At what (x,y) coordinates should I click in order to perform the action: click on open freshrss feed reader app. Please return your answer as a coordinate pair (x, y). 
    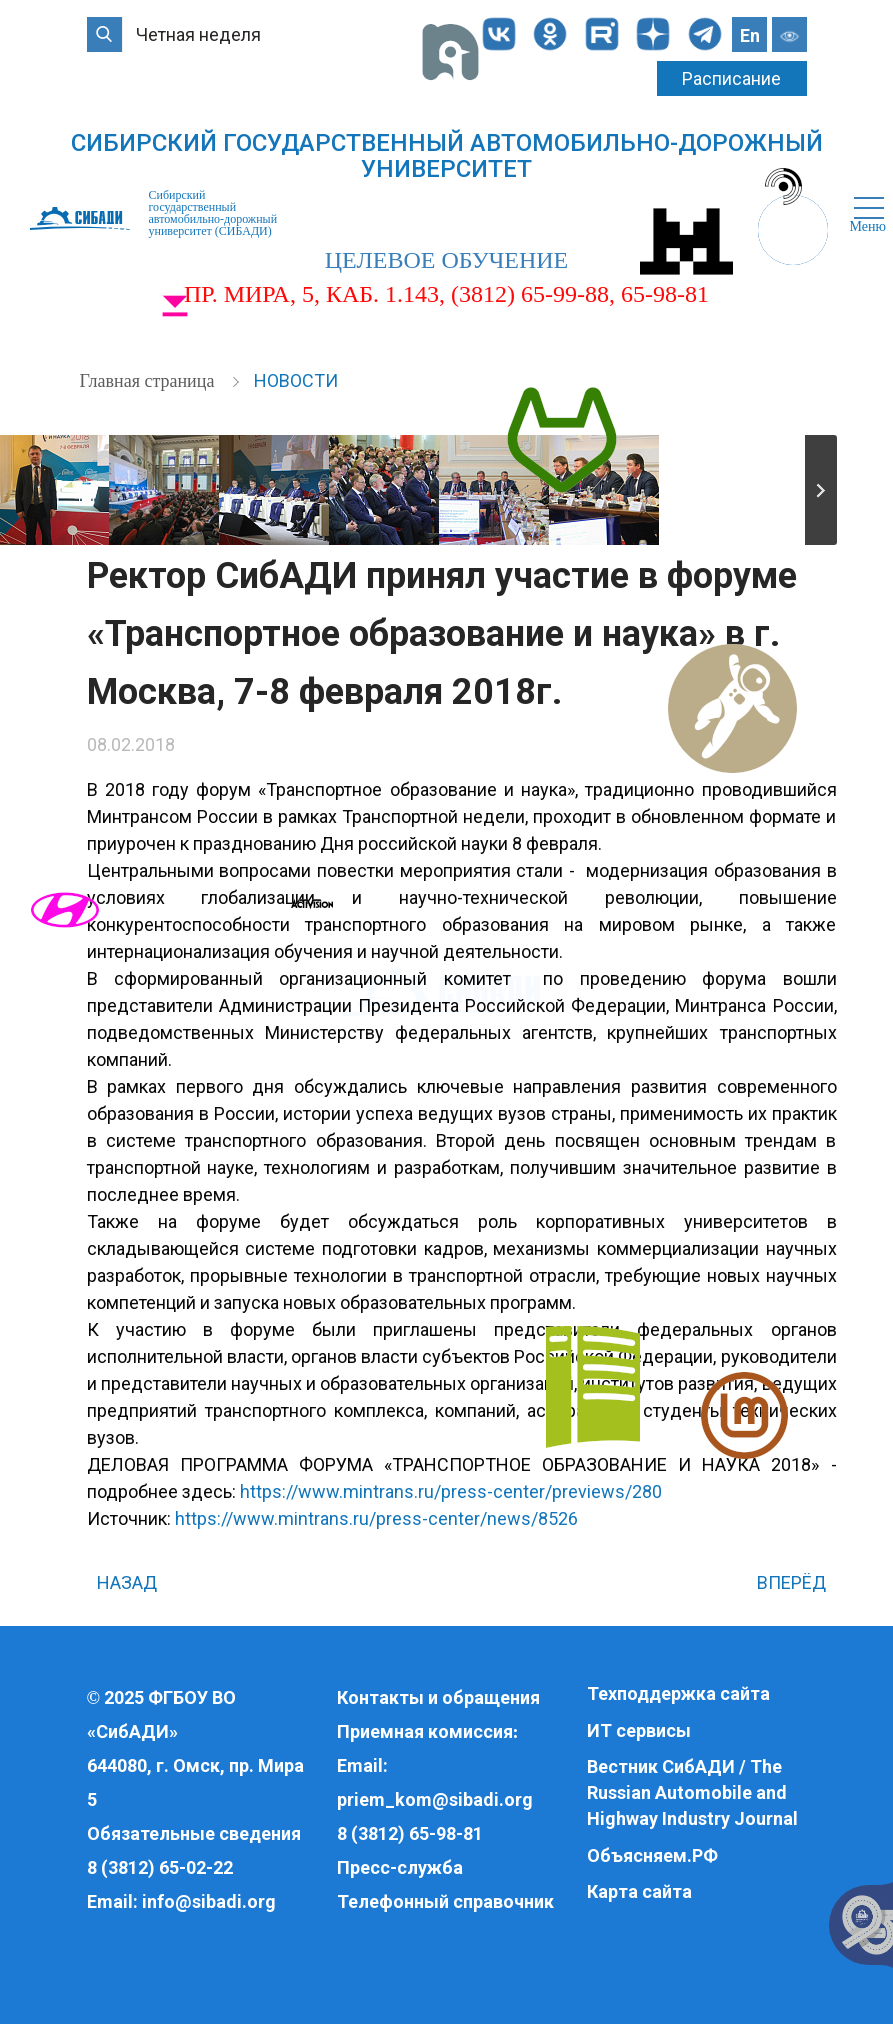
    Looking at the image, I should click on (783, 186).